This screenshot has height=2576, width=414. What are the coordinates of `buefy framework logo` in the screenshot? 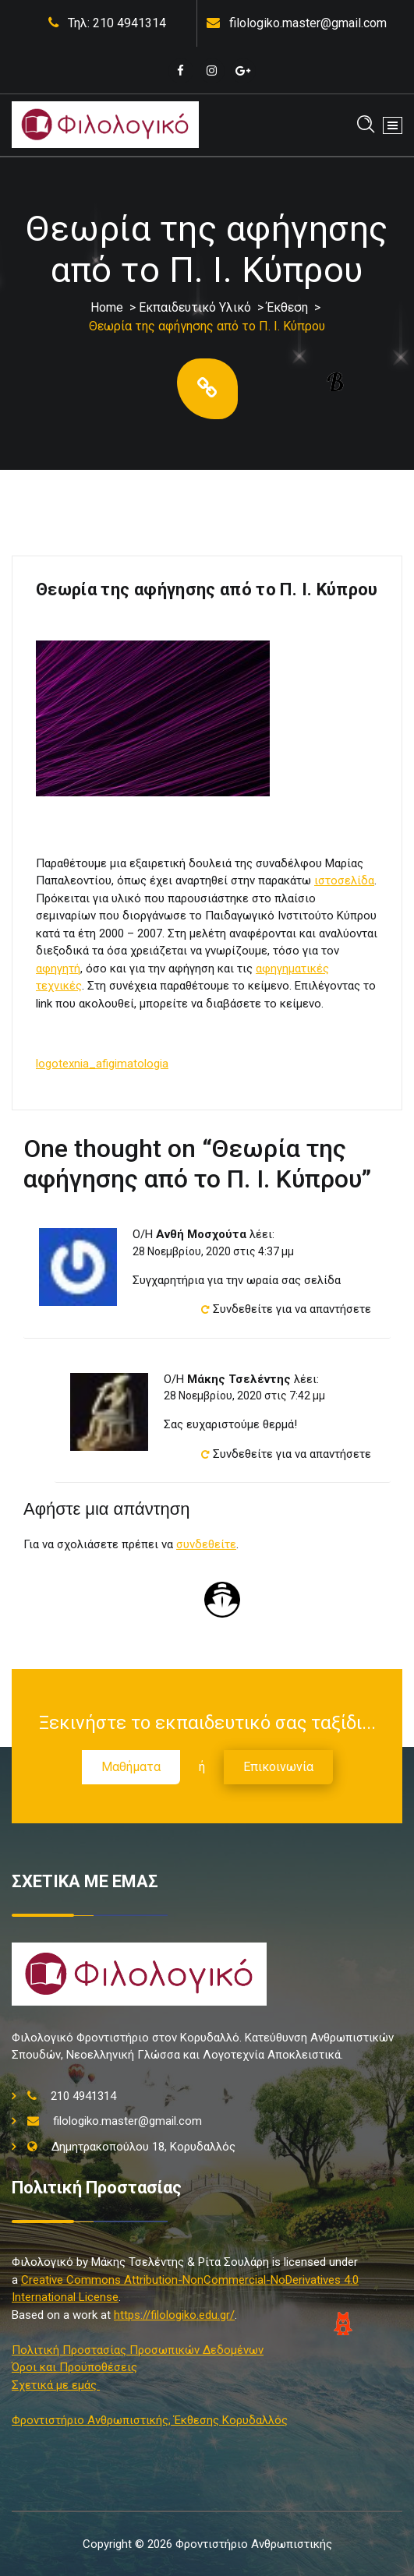 It's located at (335, 382).